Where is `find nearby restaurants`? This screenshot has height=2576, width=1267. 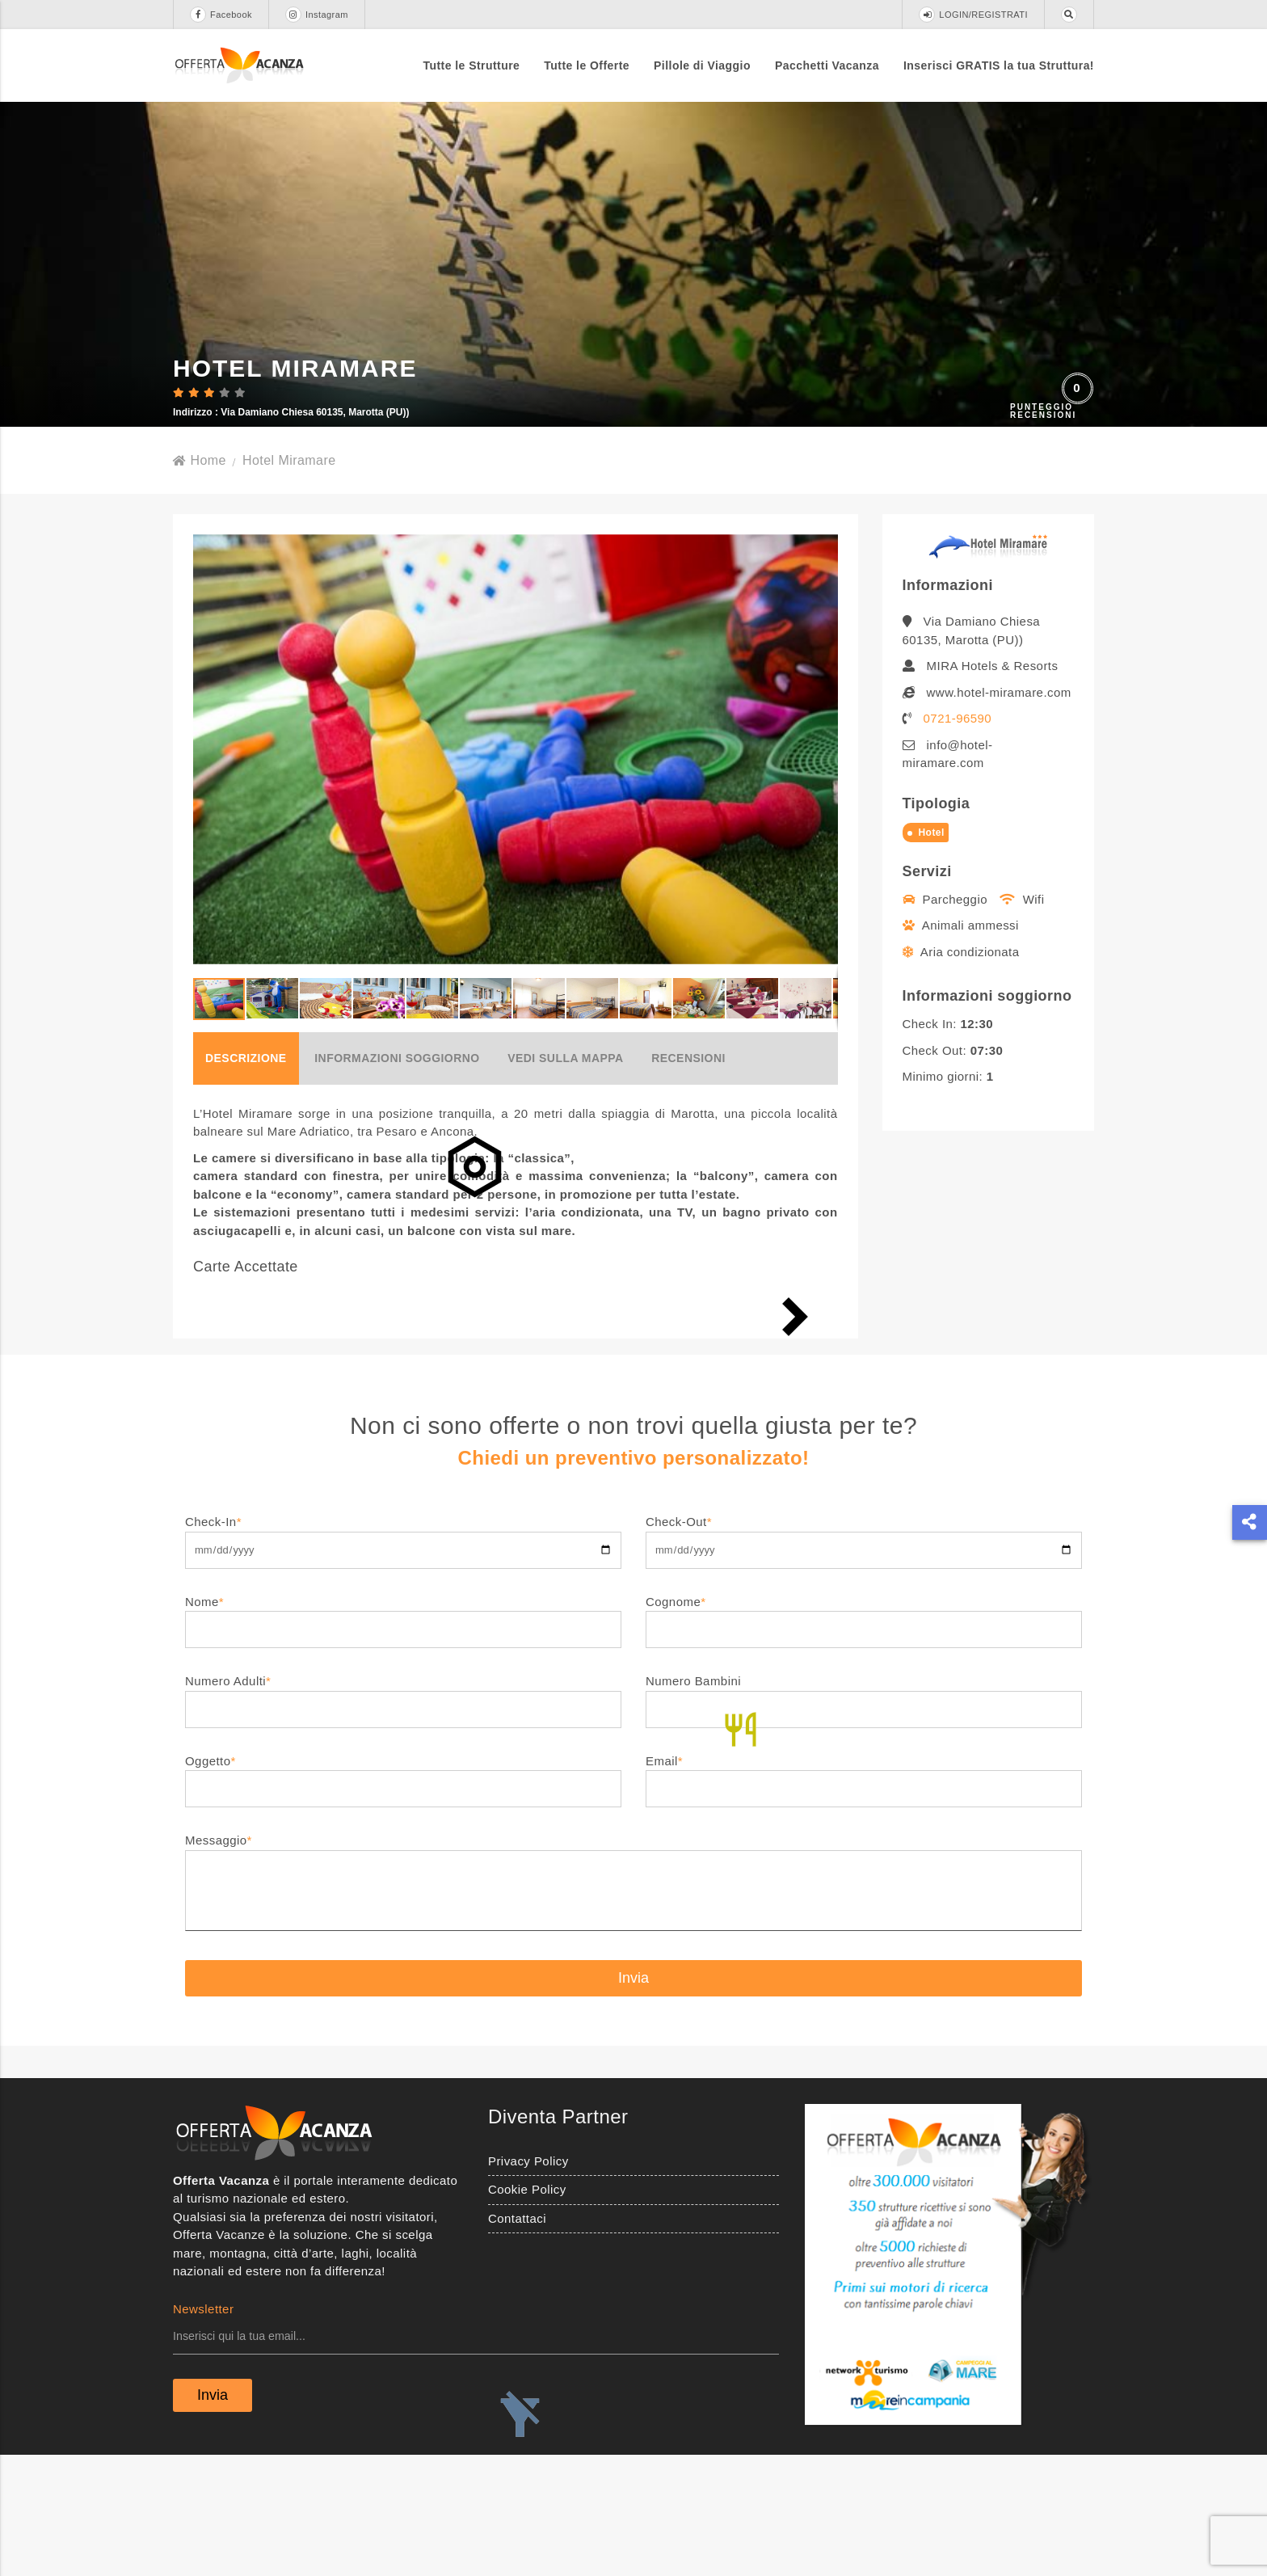
find nearby restaurants is located at coordinates (740, 1729).